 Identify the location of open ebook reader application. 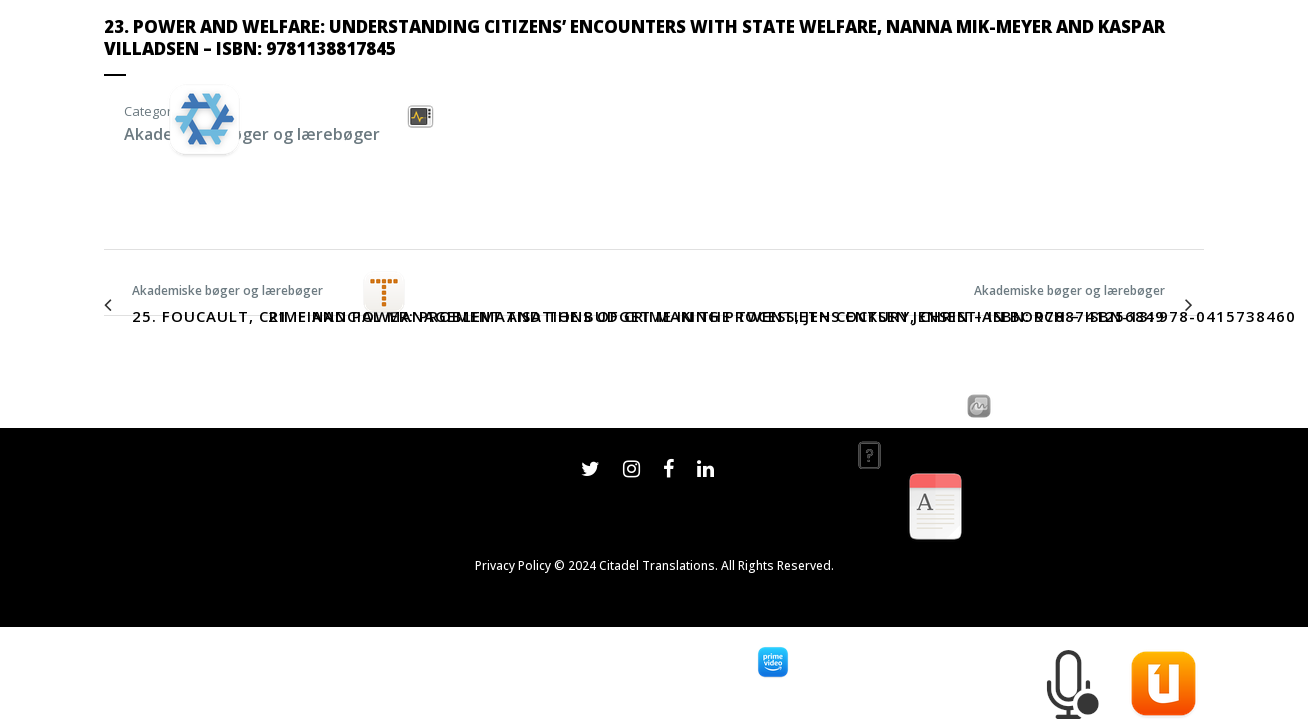
(935, 506).